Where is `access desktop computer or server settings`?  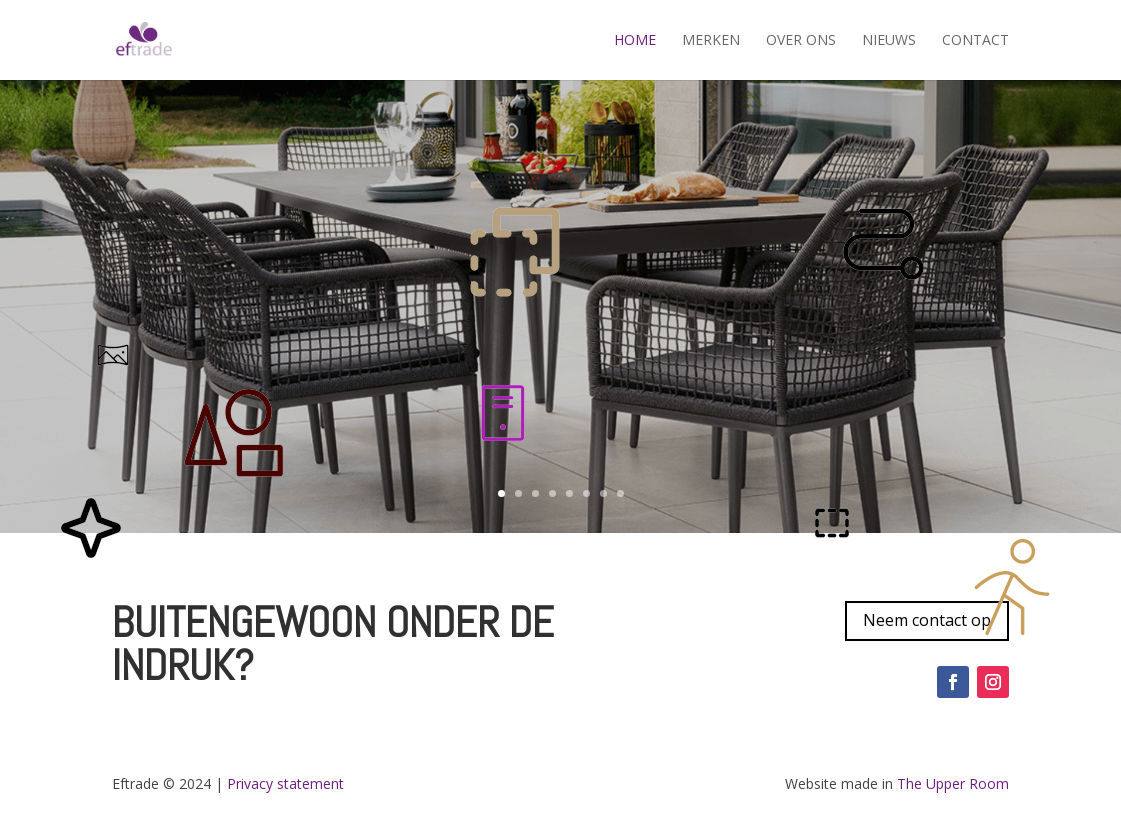 access desktop computer or server settings is located at coordinates (503, 413).